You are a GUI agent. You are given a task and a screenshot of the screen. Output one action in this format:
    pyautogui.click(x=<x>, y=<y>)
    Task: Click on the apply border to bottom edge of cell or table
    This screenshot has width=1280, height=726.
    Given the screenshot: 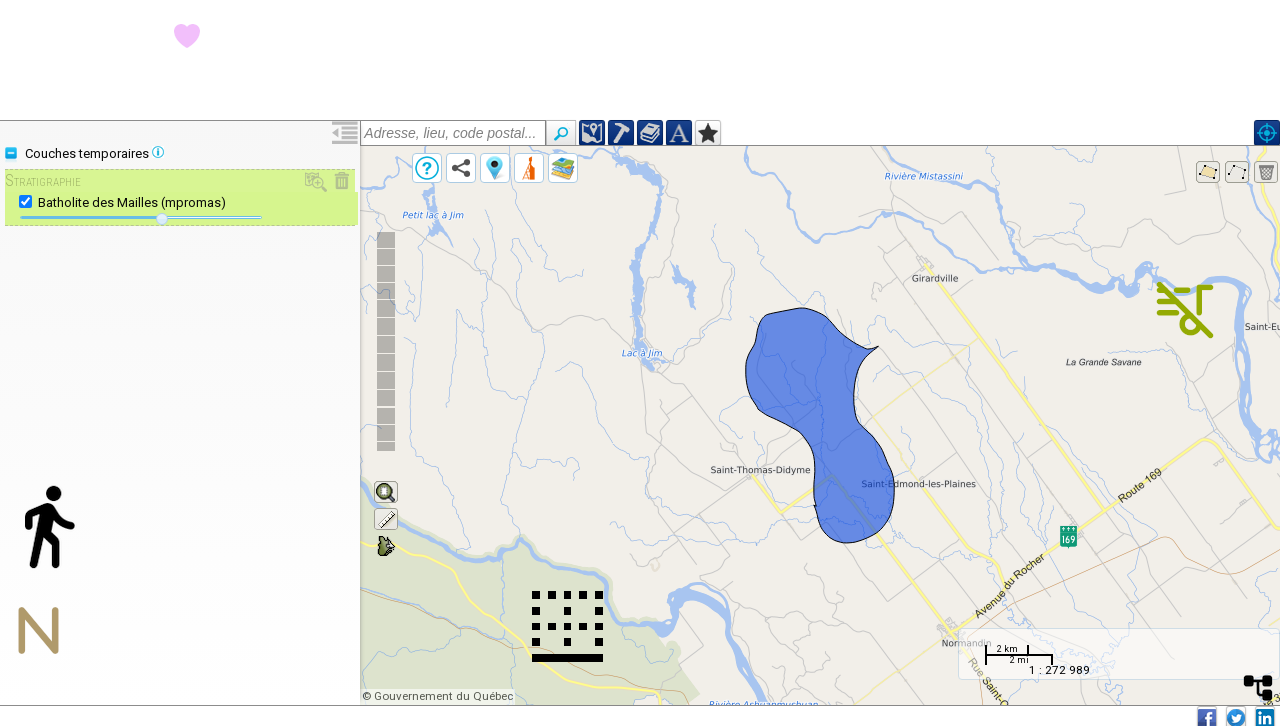 What is the action you would take?
    pyautogui.click(x=567, y=626)
    